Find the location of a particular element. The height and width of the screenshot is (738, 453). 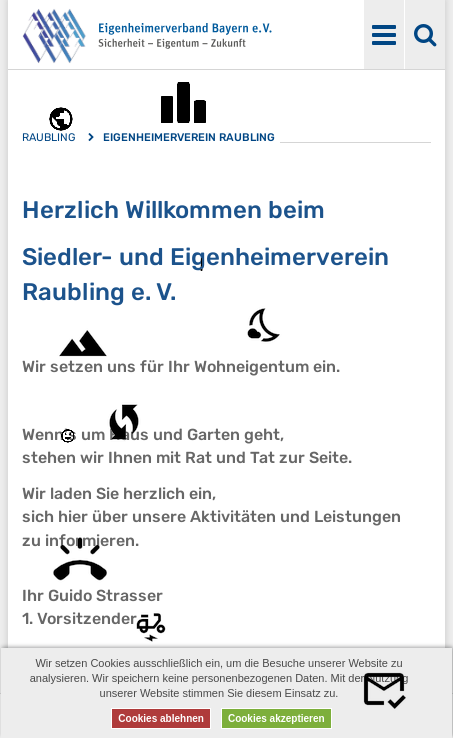

filter photos by landscape or mountain scenery is located at coordinates (83, 343).